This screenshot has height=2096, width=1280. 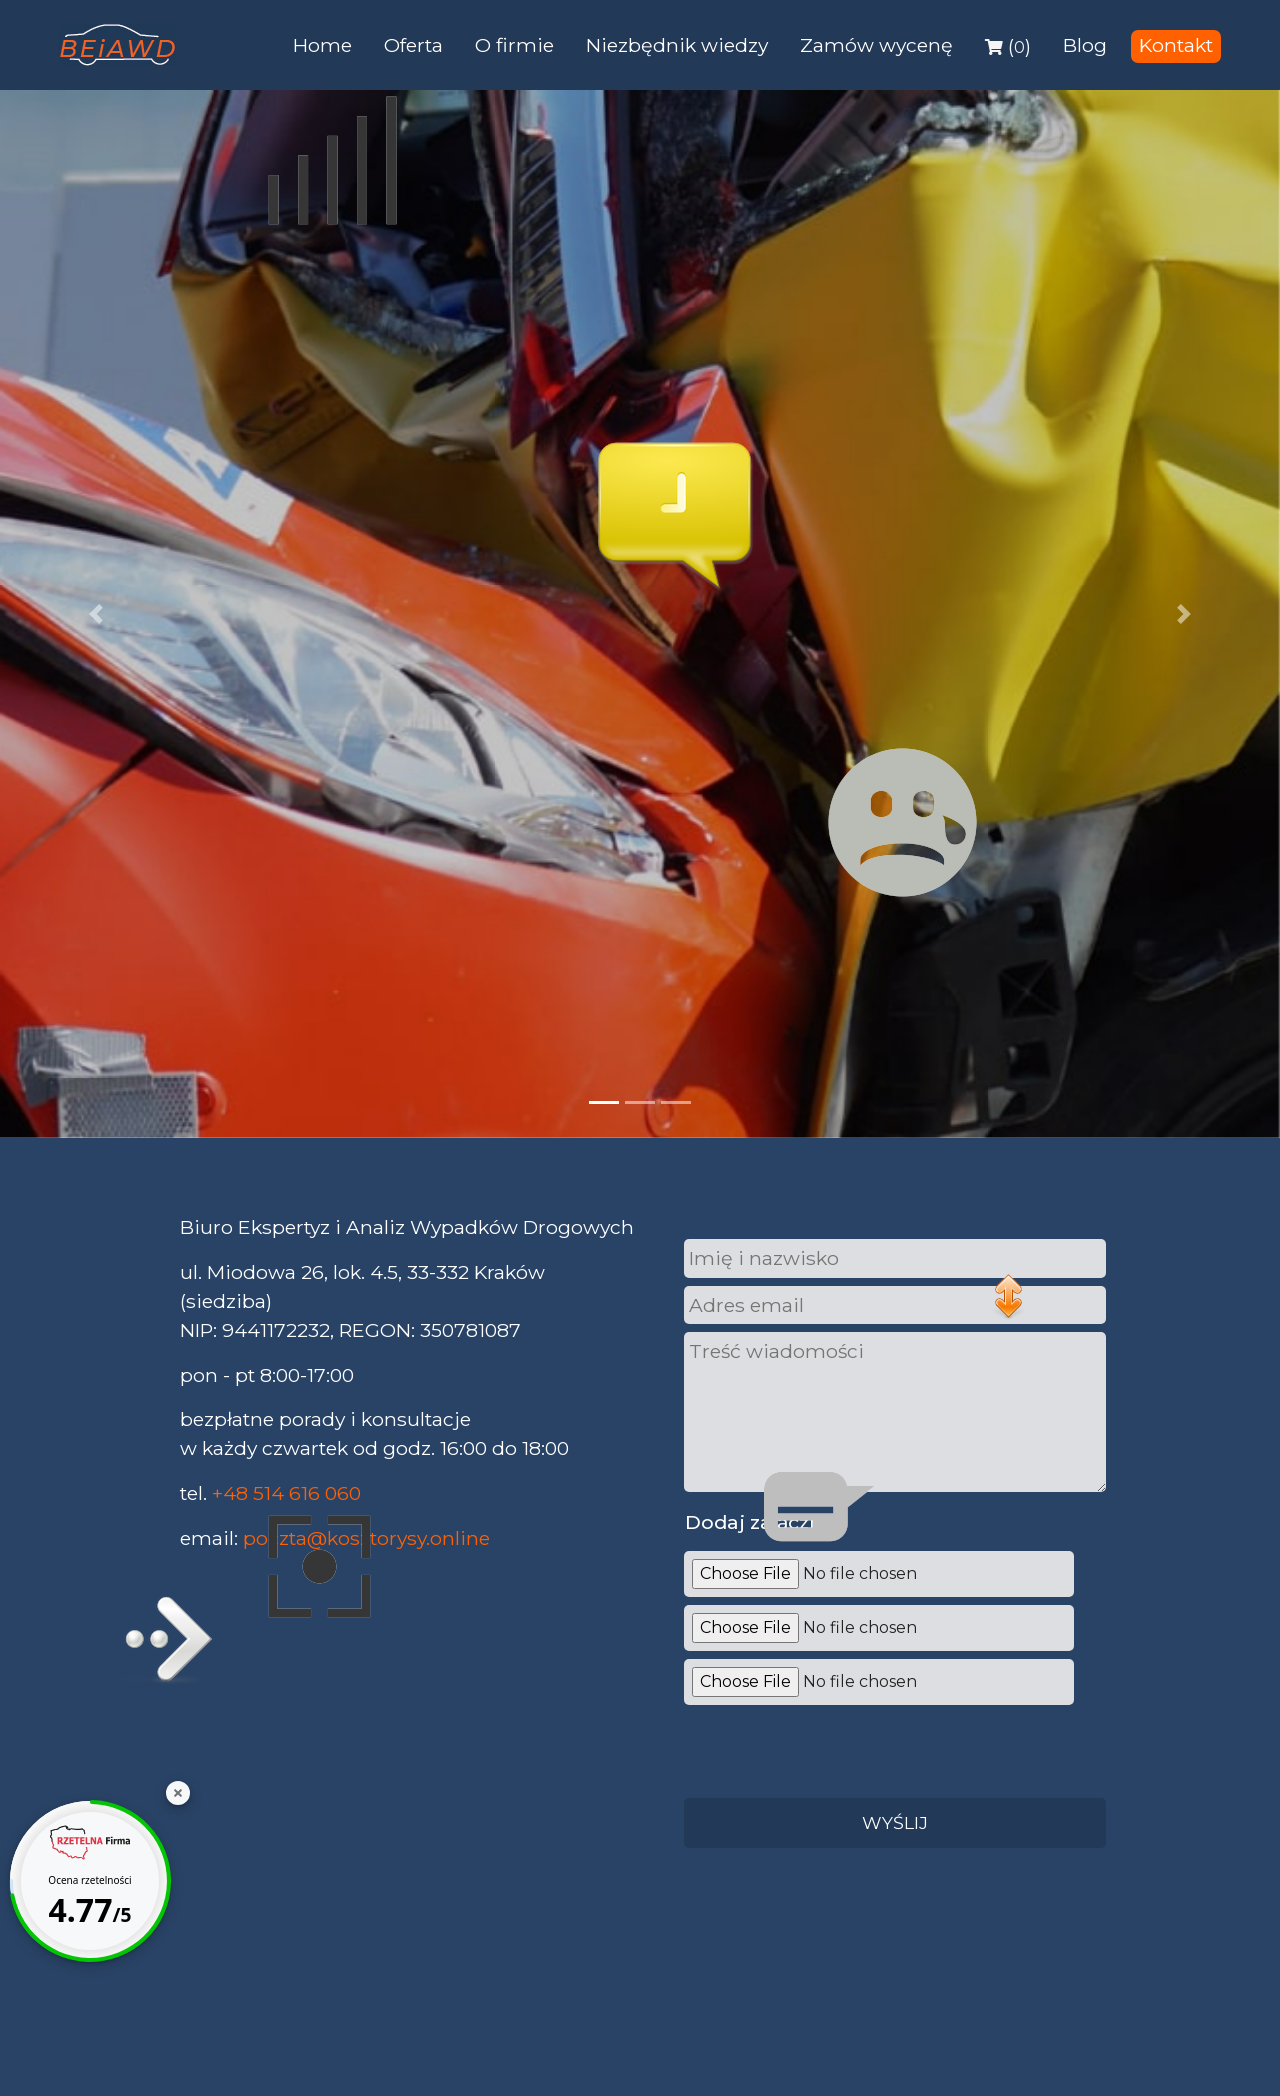 I want to click on screen recording or screen capture tool, so click(x=319, y=1566).